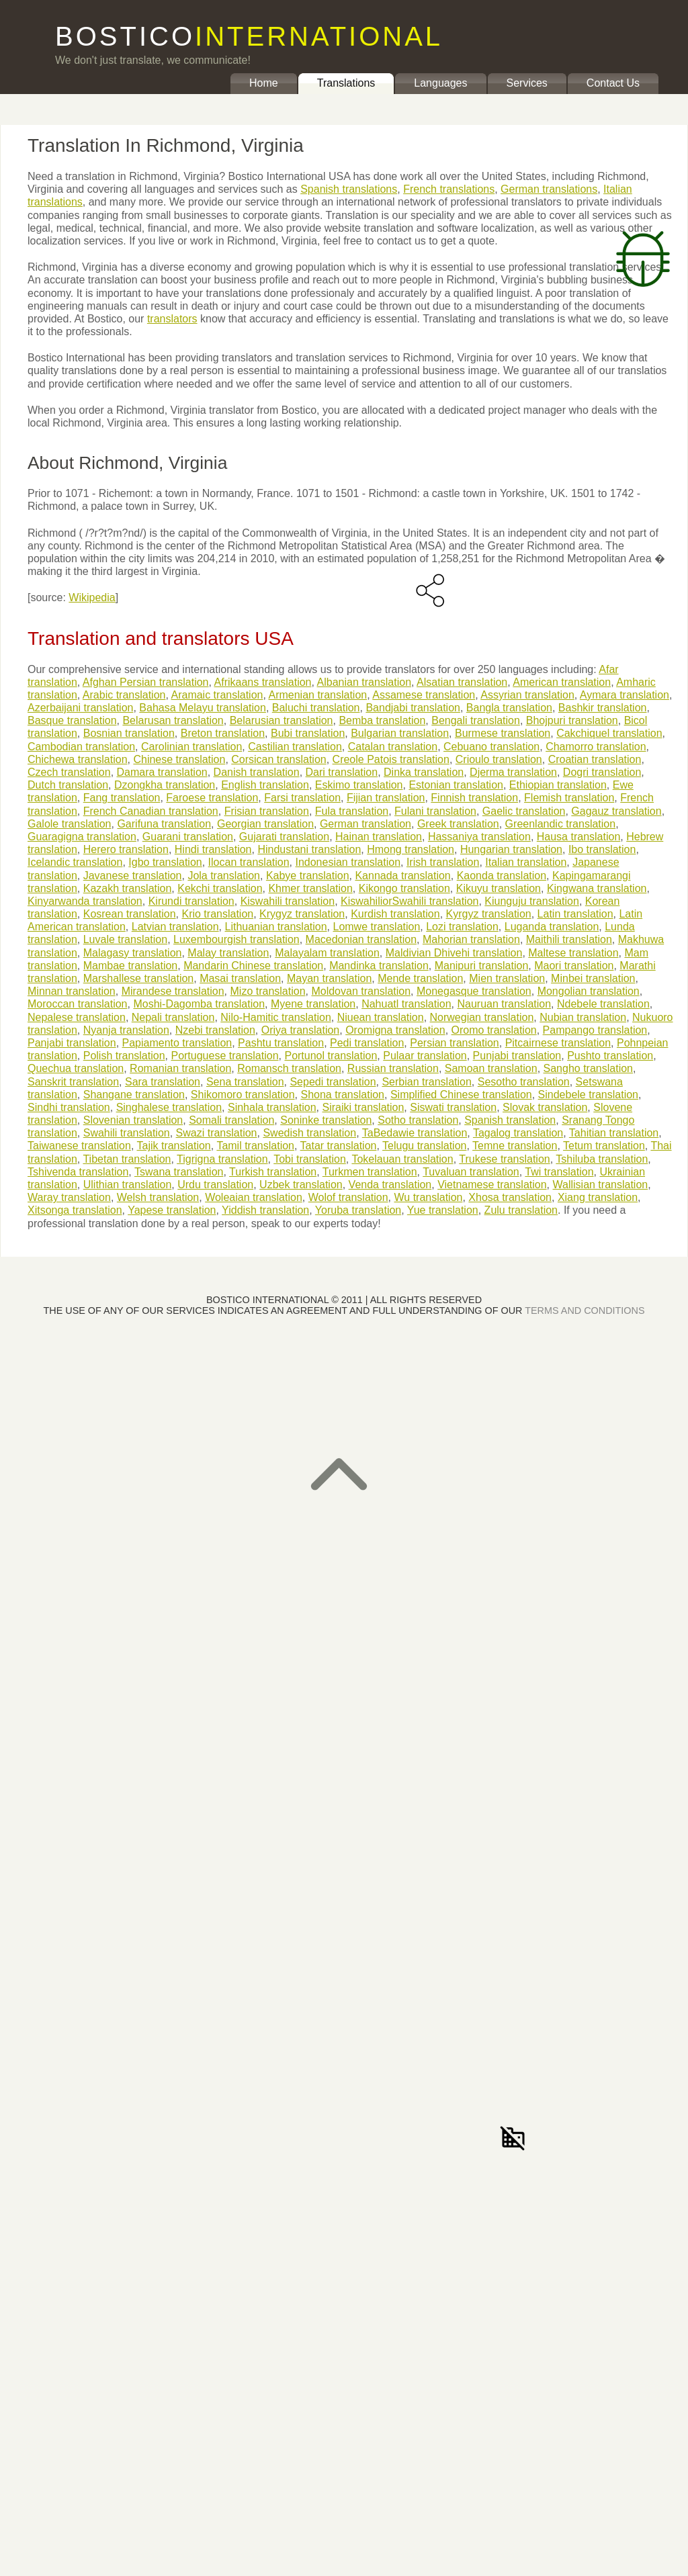 The width and height of the screenshot is (688, 2576). I want to click on indicates a website or domain is unavailable, so click(513, 2137).